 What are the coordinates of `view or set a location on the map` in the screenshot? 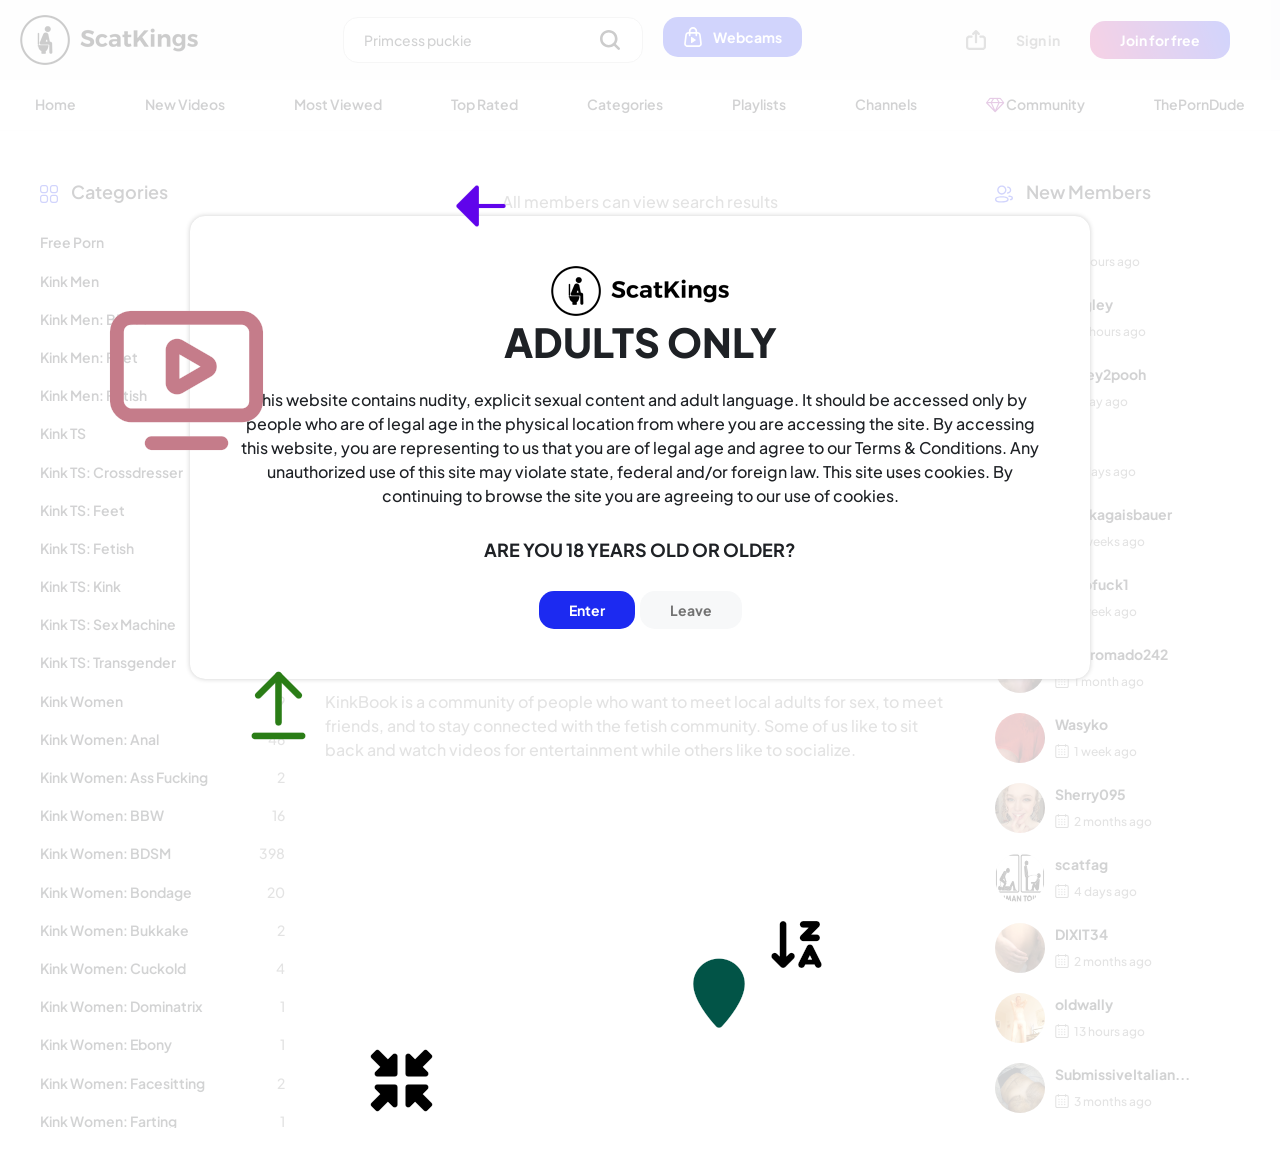 It's located at (719, 993).